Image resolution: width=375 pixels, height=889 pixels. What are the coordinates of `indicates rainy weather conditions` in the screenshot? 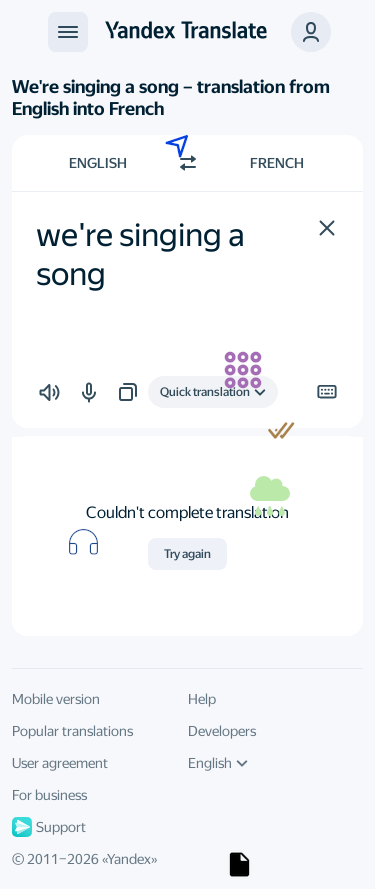 It's located at (270, 496).